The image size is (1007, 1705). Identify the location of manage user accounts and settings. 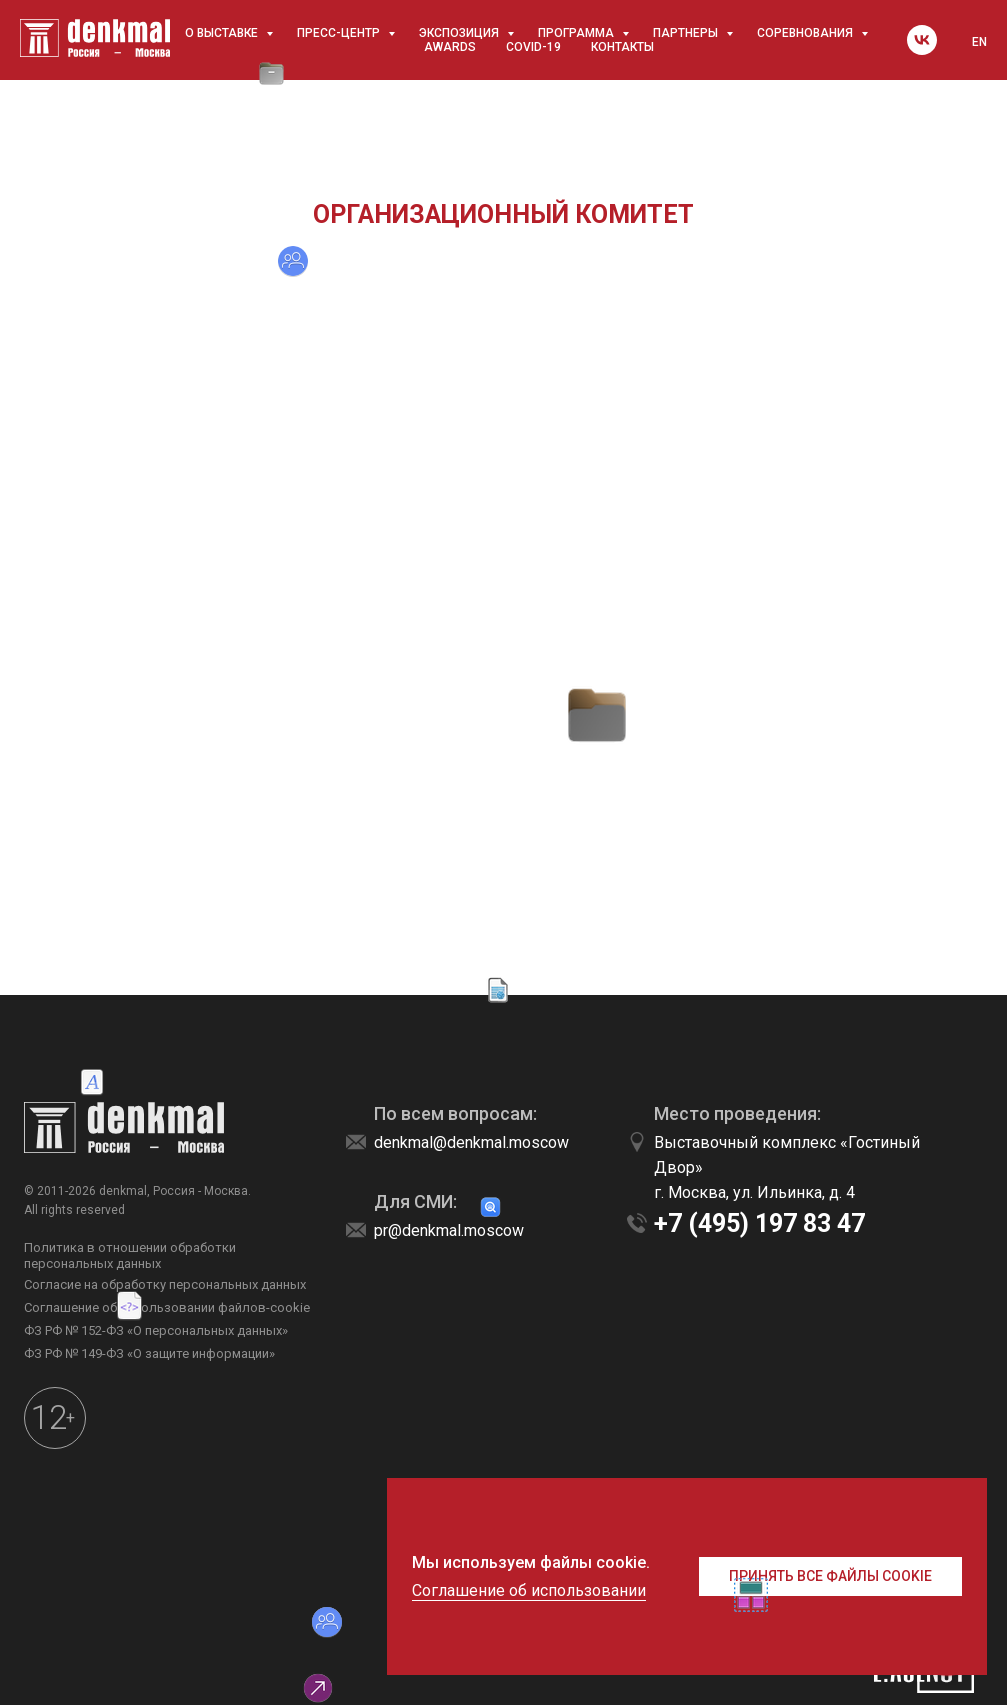
(293, 261).